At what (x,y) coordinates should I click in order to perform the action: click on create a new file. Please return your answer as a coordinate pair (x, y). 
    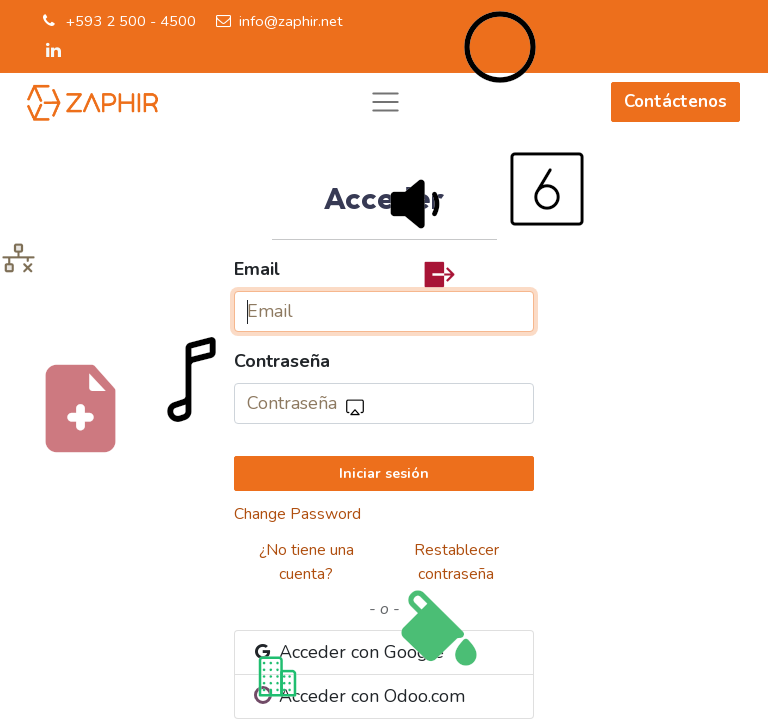
    Looking at the image, I should click on (80, 408).